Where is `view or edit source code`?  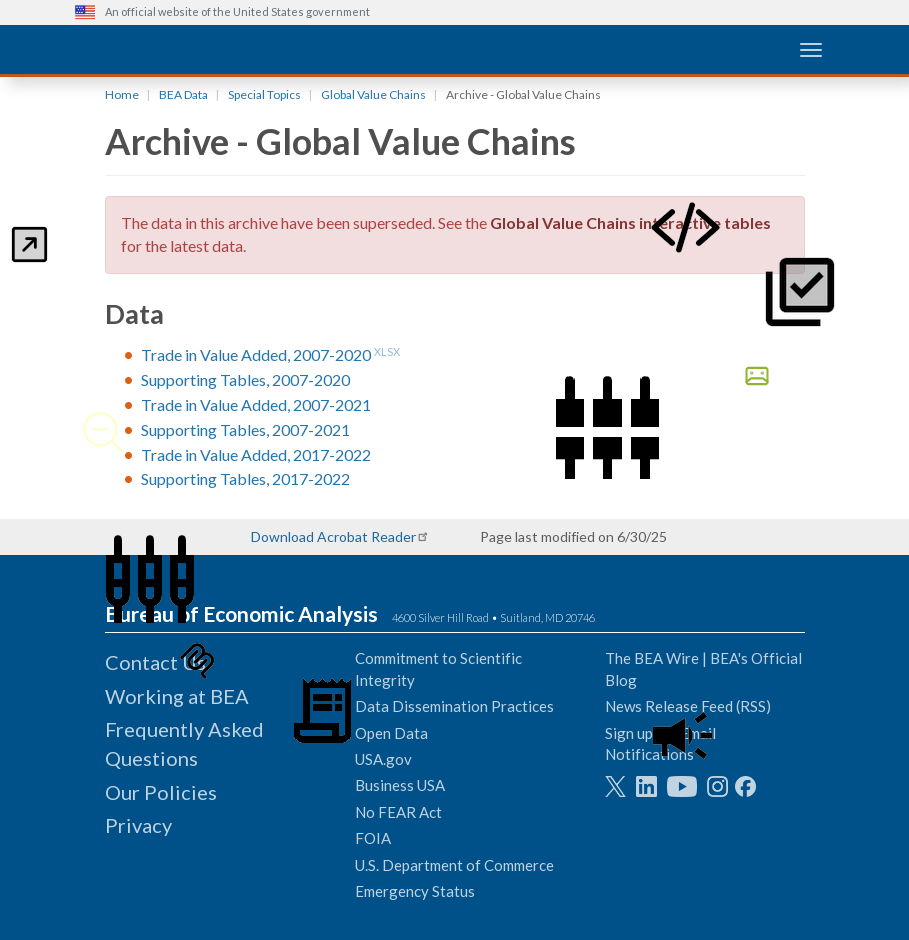 view or edit source code is located at coordinates (685, 227).